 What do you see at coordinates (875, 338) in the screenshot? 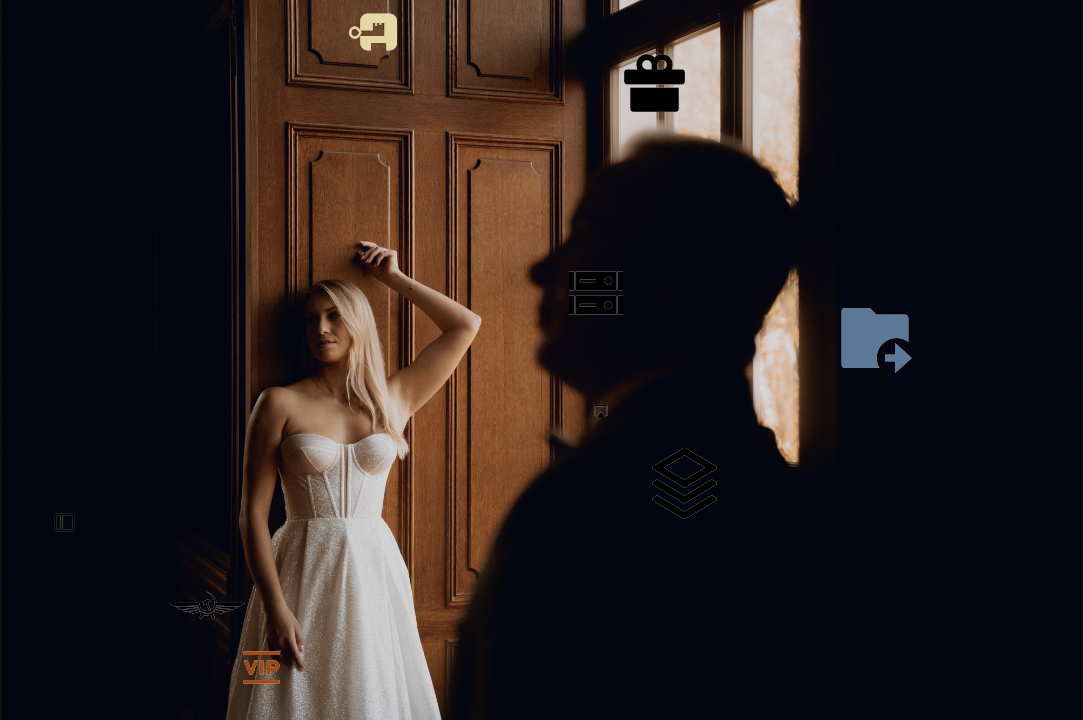
I see `access shared folder` at bounding box center [875, 338].